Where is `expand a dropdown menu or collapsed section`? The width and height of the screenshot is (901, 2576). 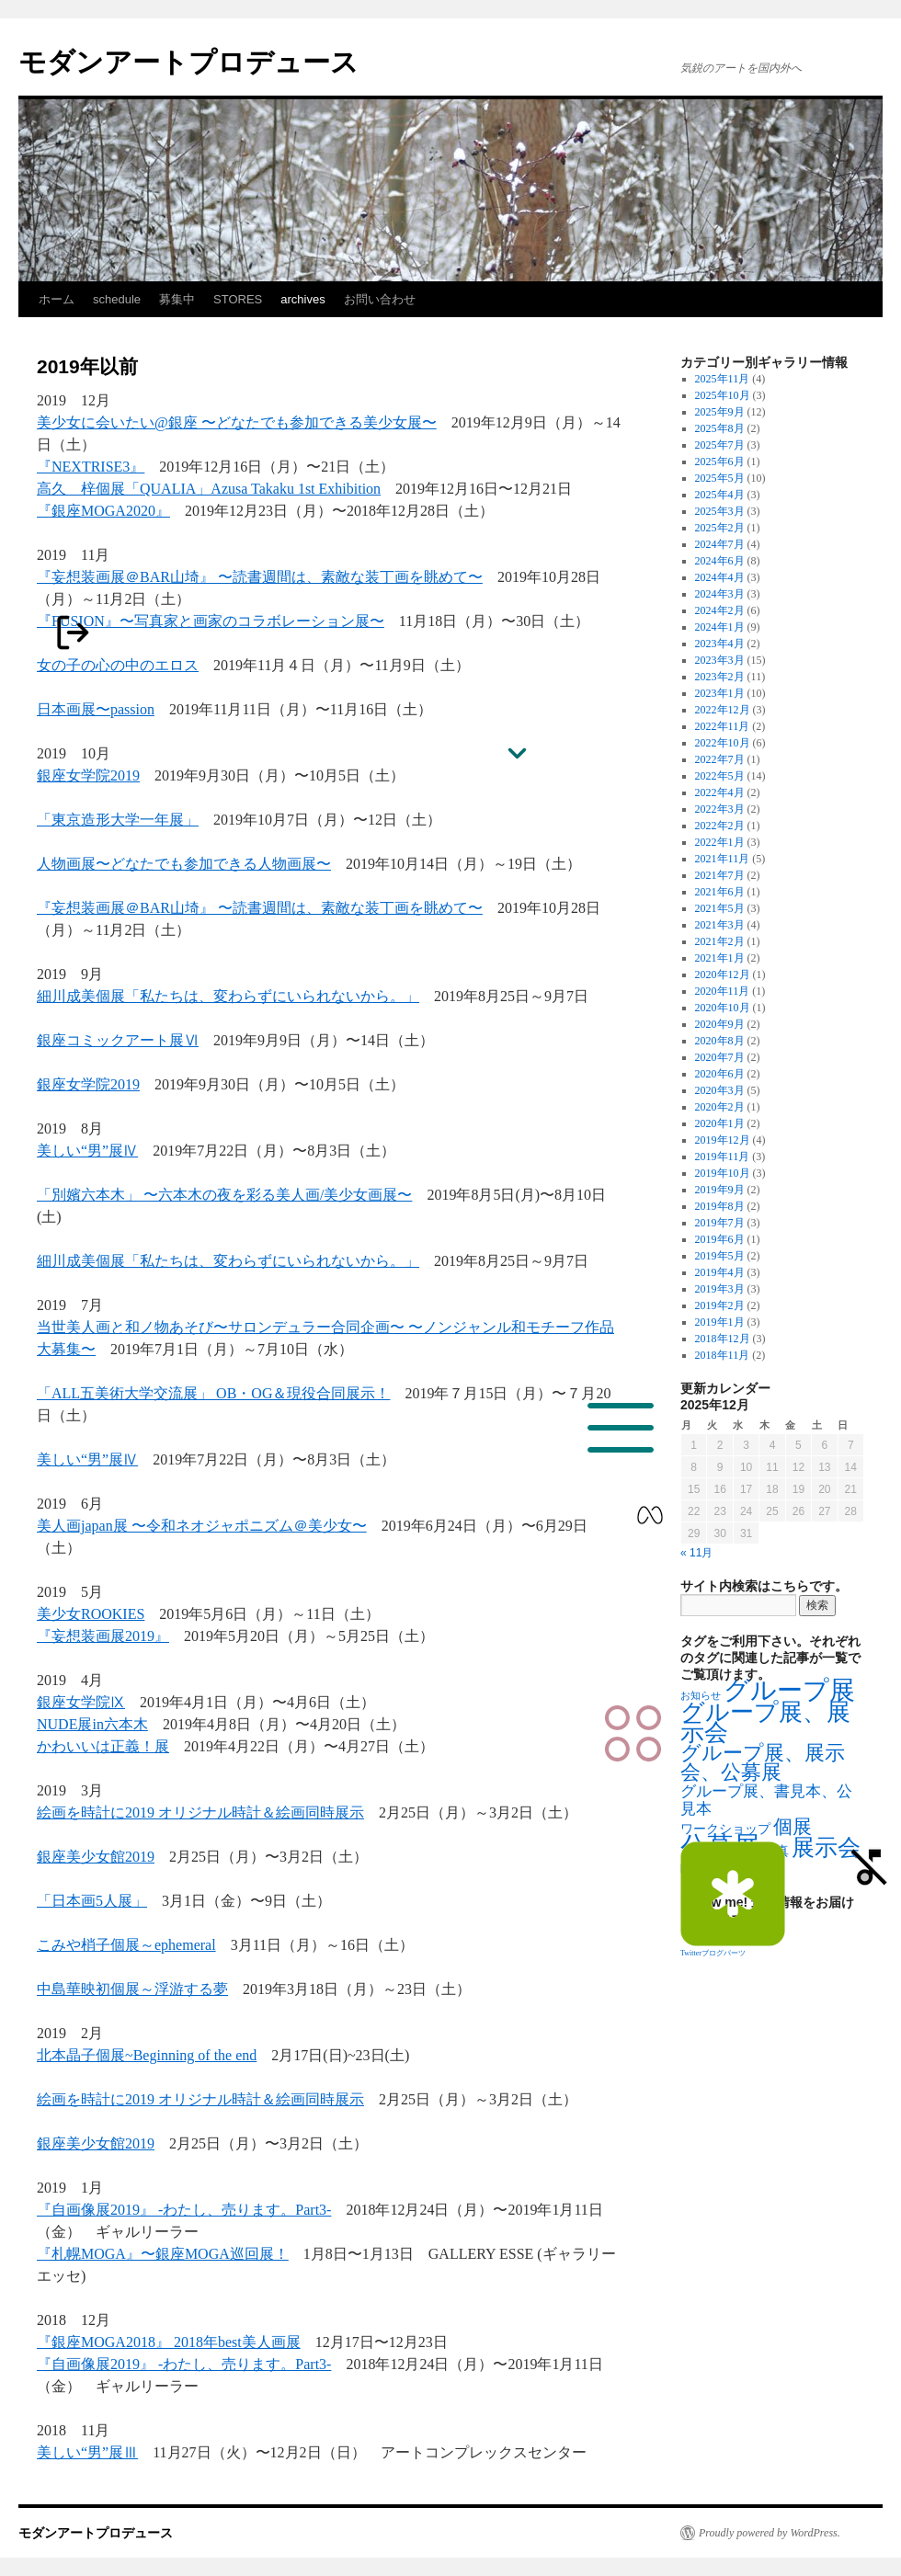
expand a dropdown menu or collapsed section is located at coordinates (517, 752).